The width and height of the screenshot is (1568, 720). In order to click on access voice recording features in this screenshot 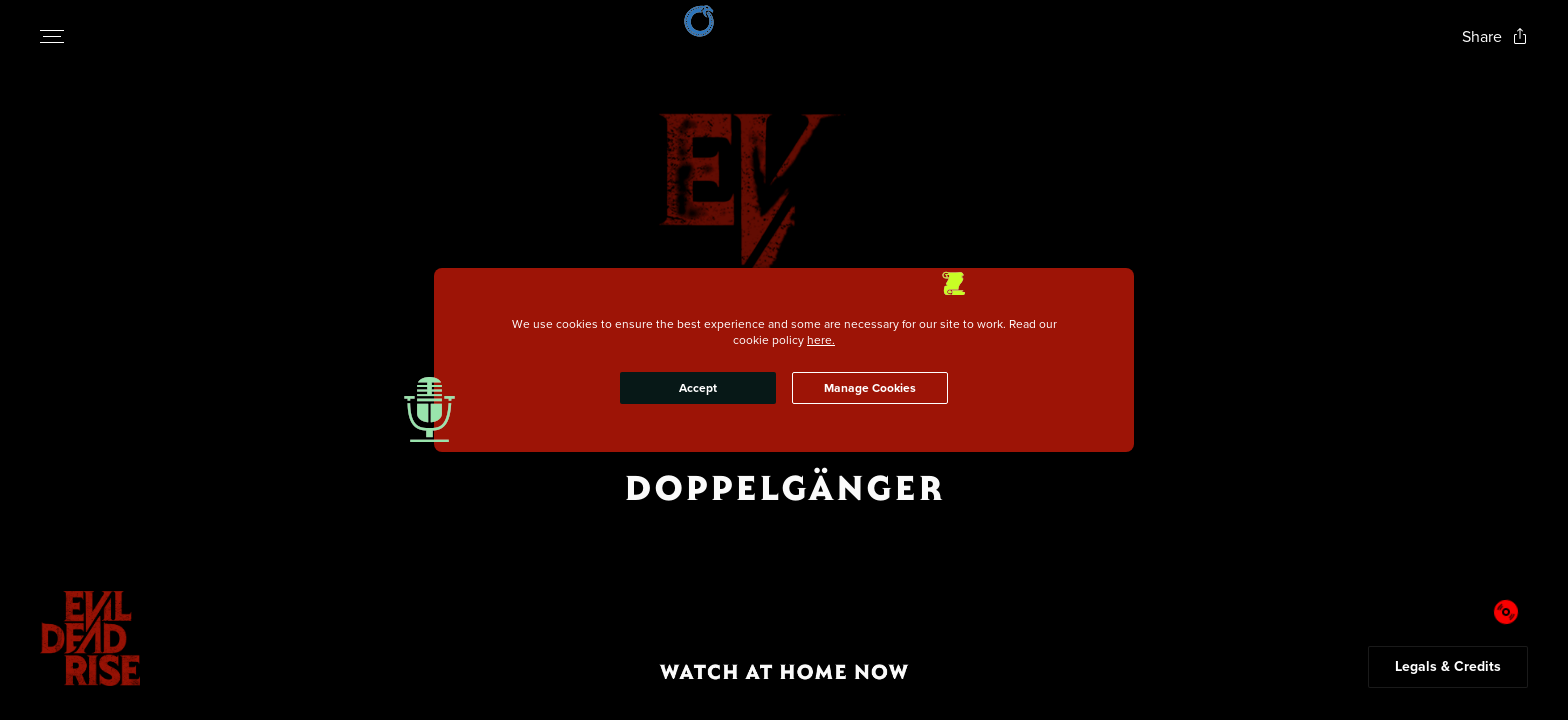, I will do `click(429, 409)`.